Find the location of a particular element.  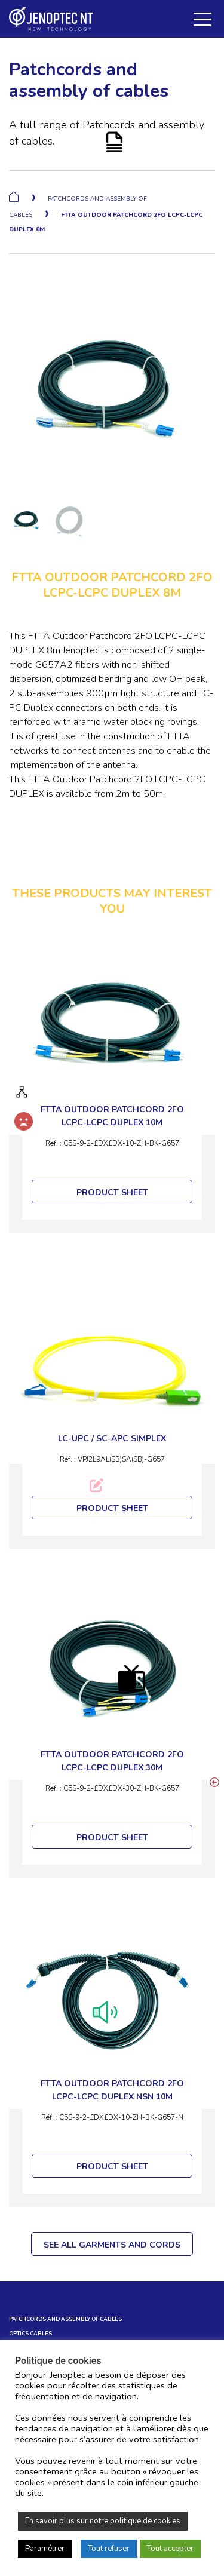

view subtype hierarchy in code editor is located at coordinates (22, 1092).